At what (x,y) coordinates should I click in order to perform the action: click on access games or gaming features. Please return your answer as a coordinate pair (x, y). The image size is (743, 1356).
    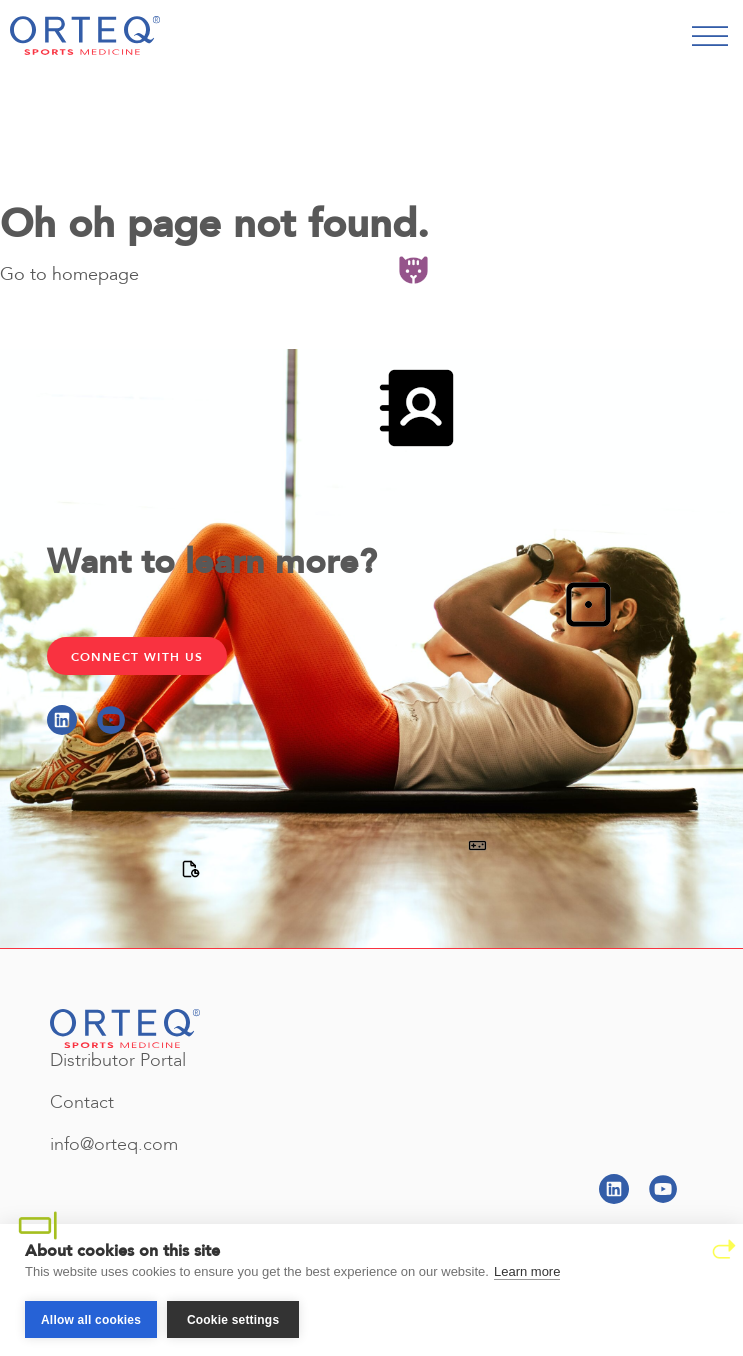
    Looking at the image, I should click on (477, 845).